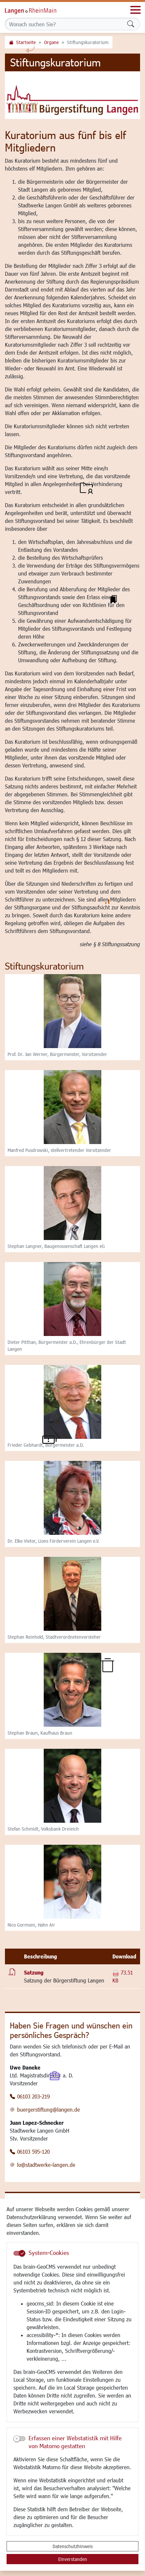  I want to click on reply to a message or comment, so click(30, 50).